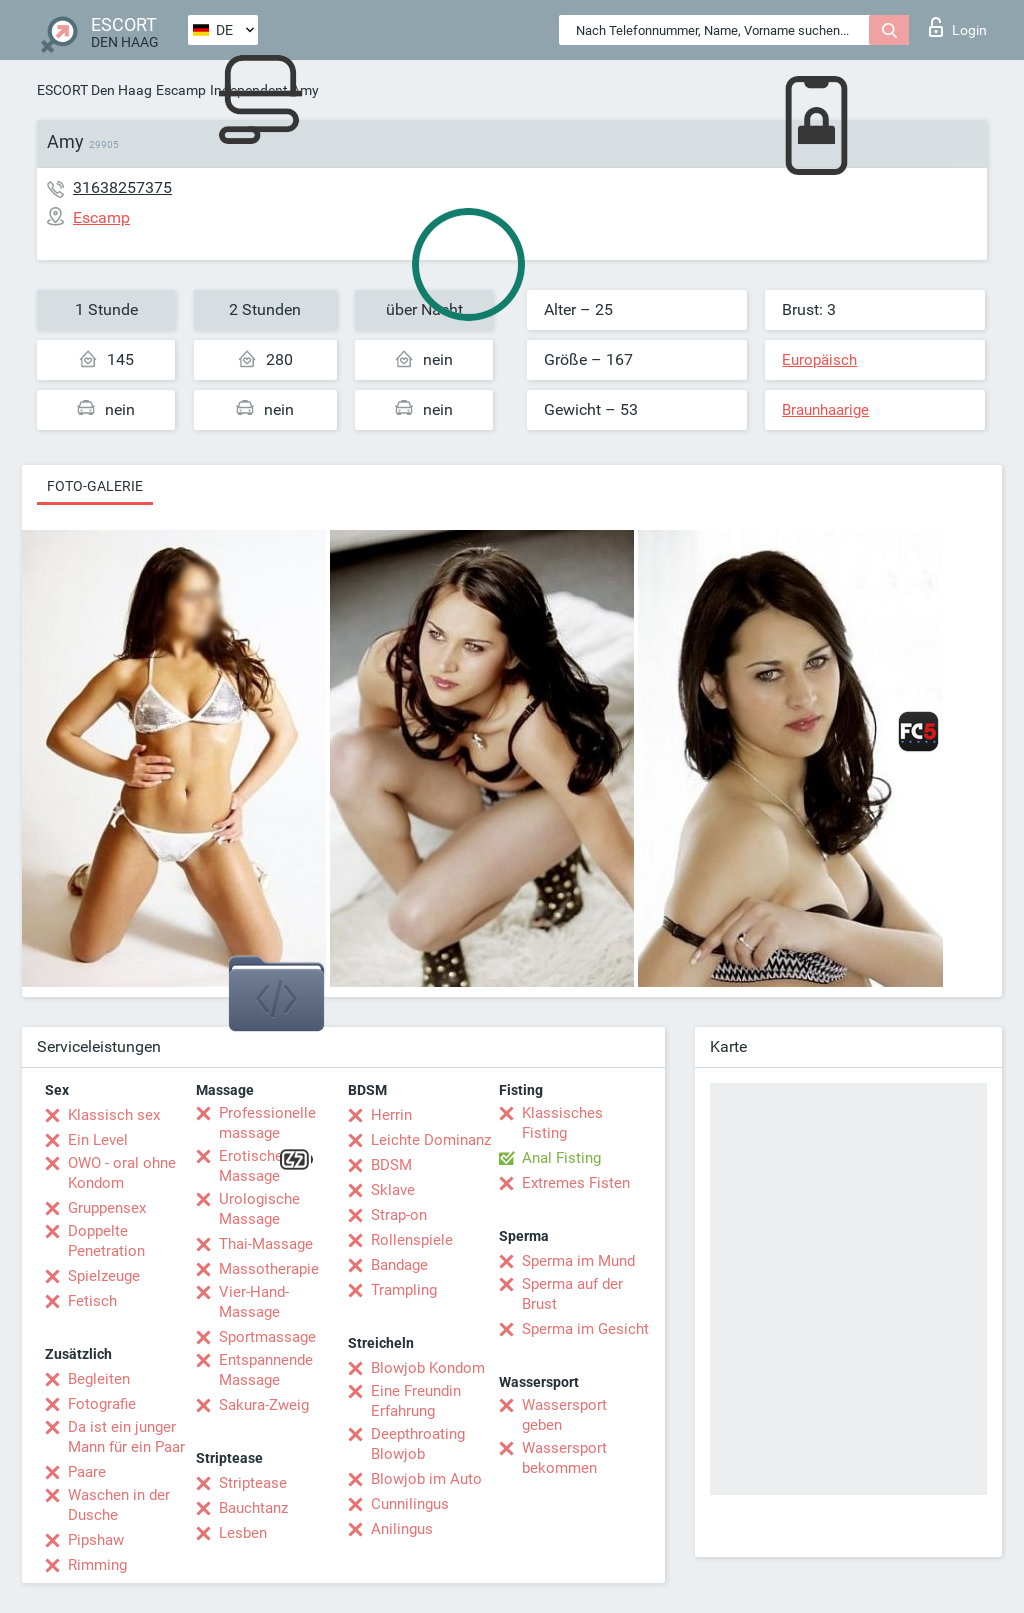  What do you see at coordinates (276, 993) in the screenshot?
I see `open your code projects folder` at bounding box center [276, 993].